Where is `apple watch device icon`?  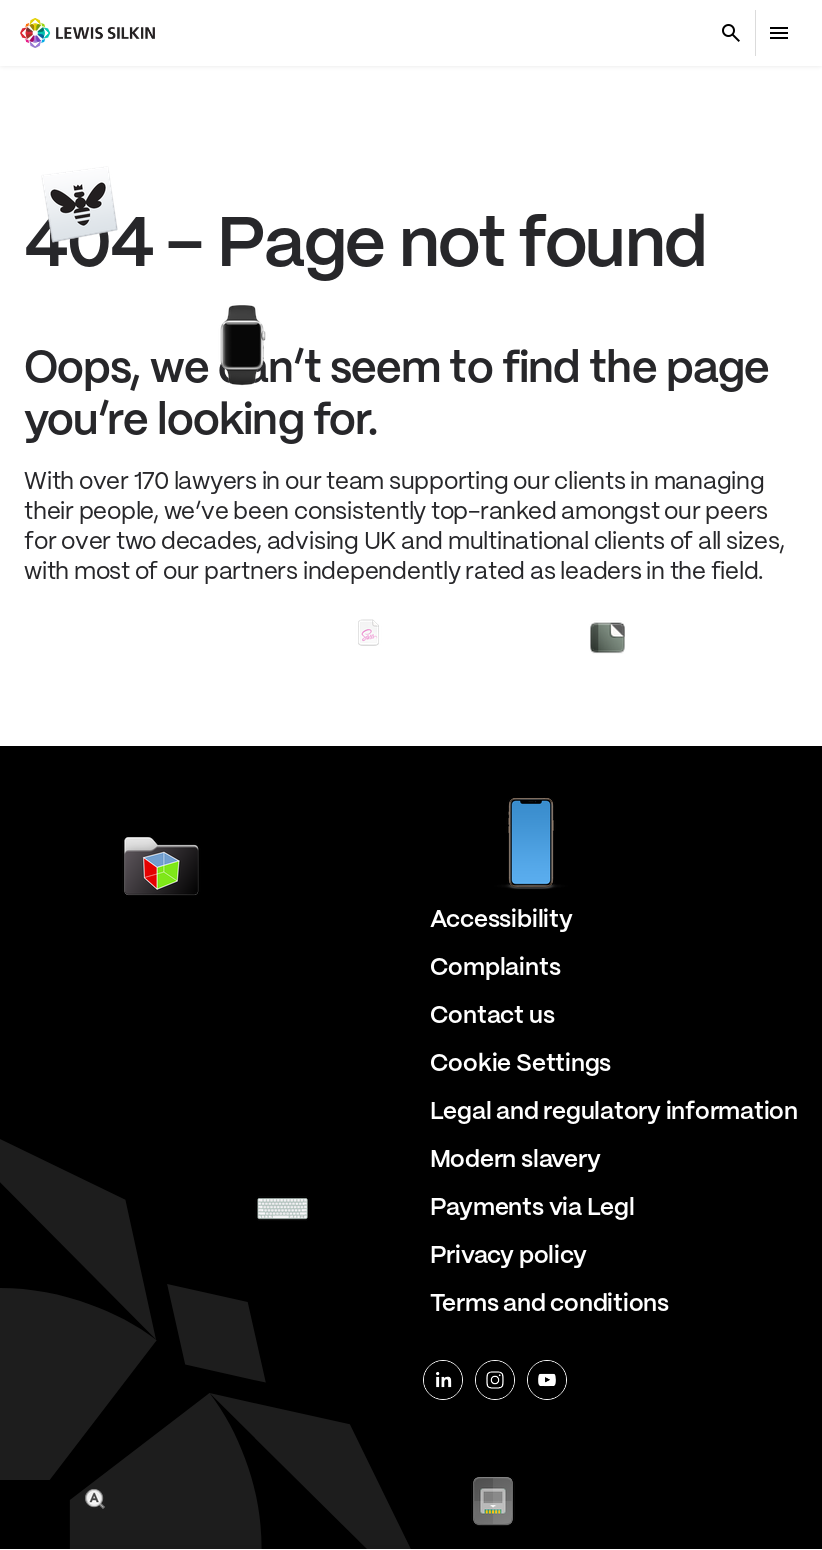
apple watch device icon is located at coordinates (242, 345).